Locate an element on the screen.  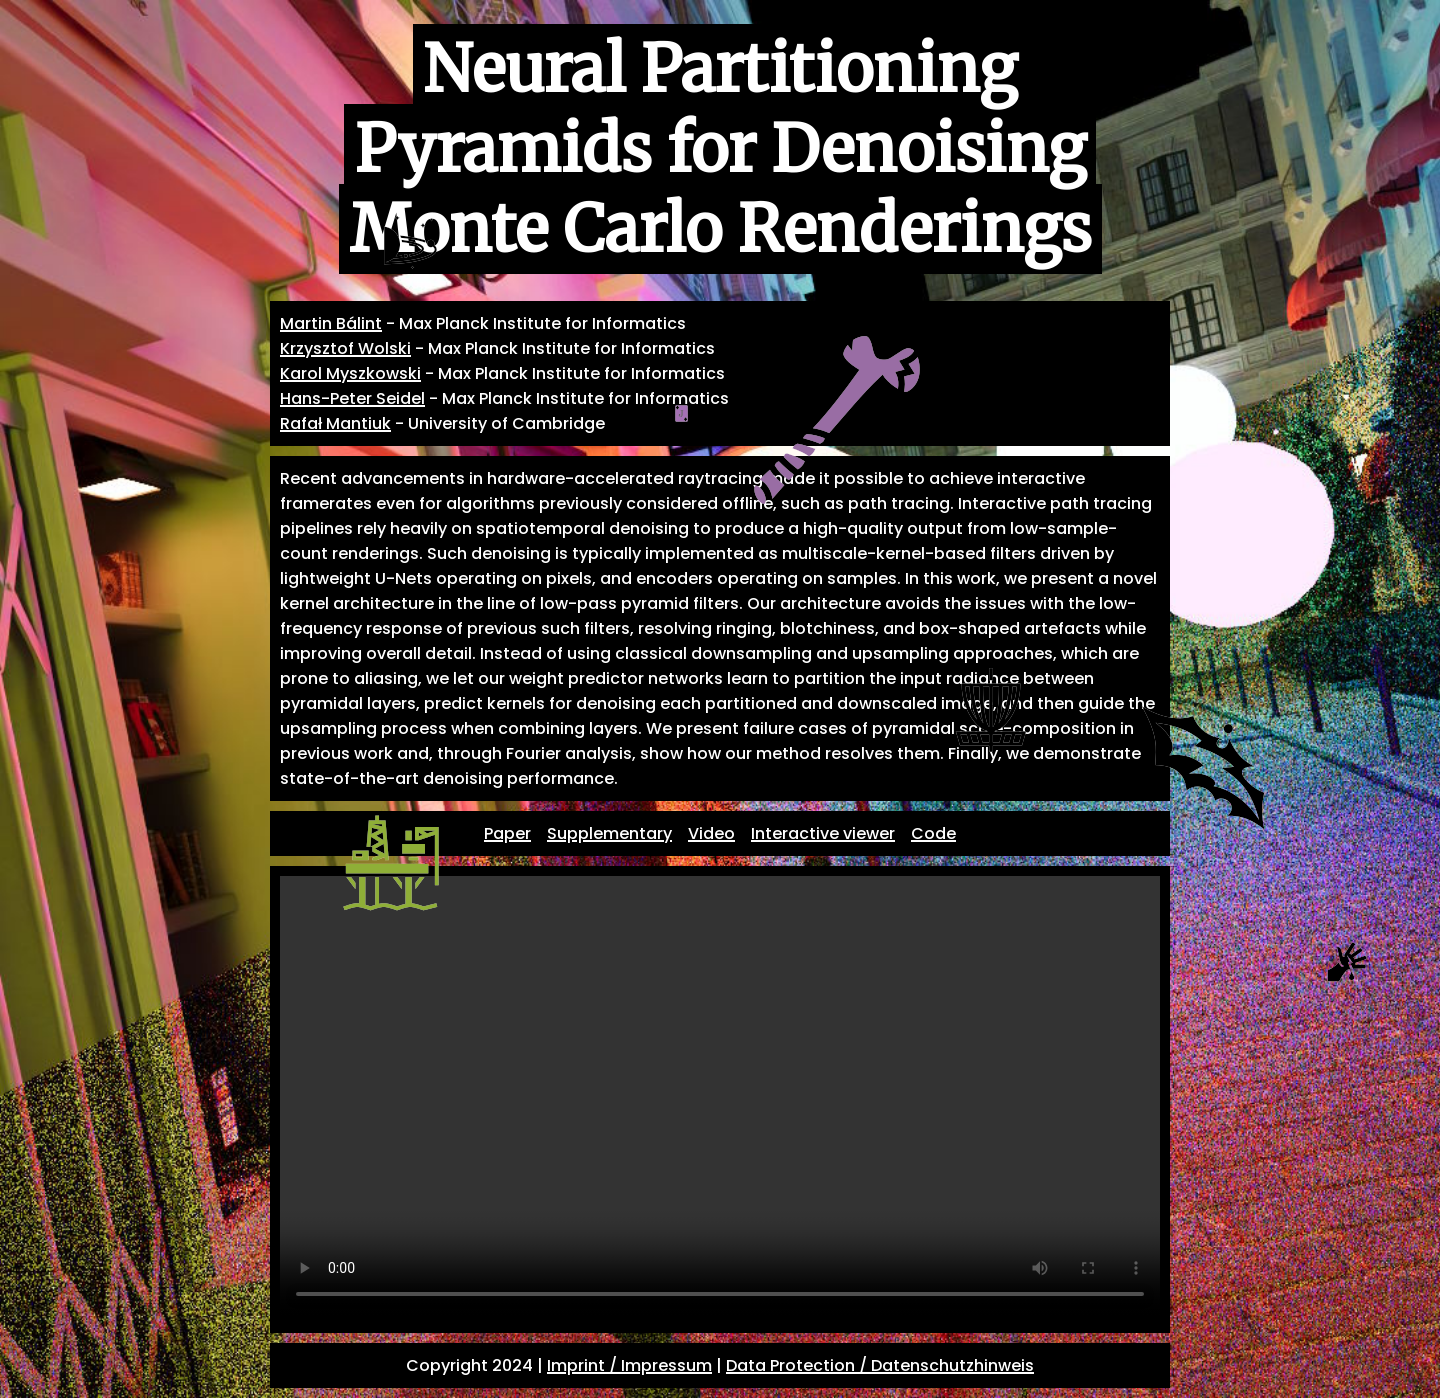
view offshore drilling operations is located at coordinates (391, 862).